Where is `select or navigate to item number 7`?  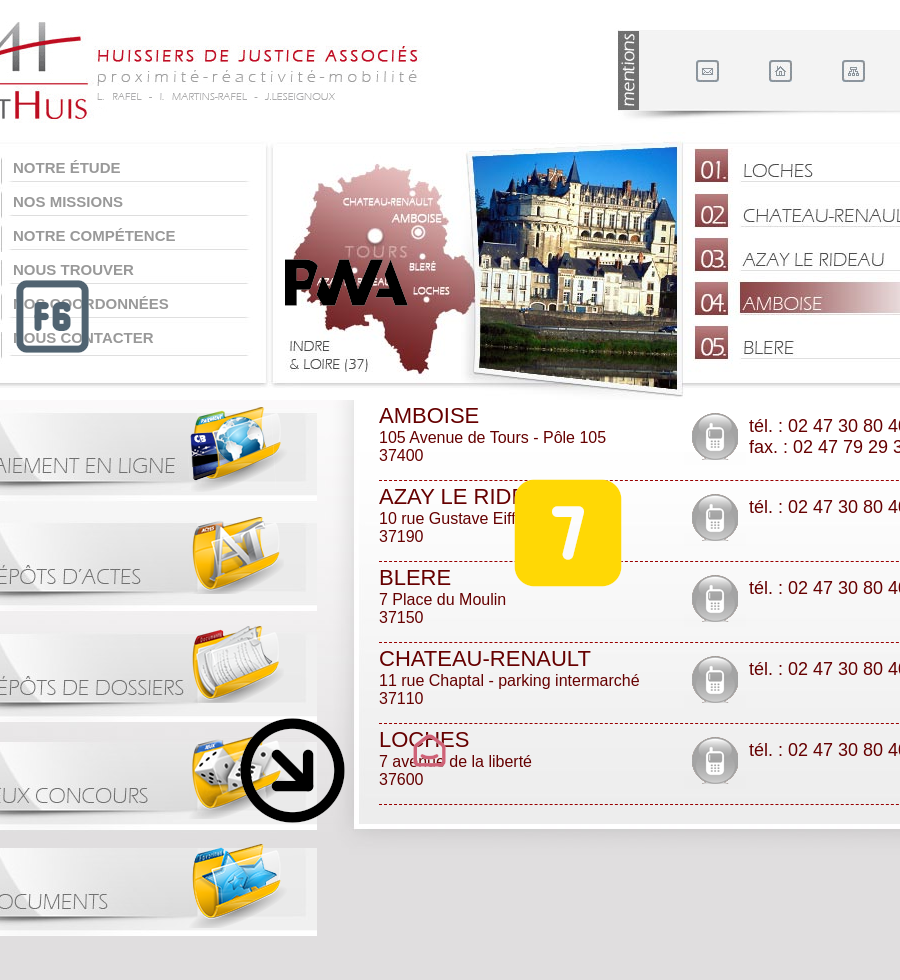 select or navigate to item number 7 is located at coordinates (568, 533).